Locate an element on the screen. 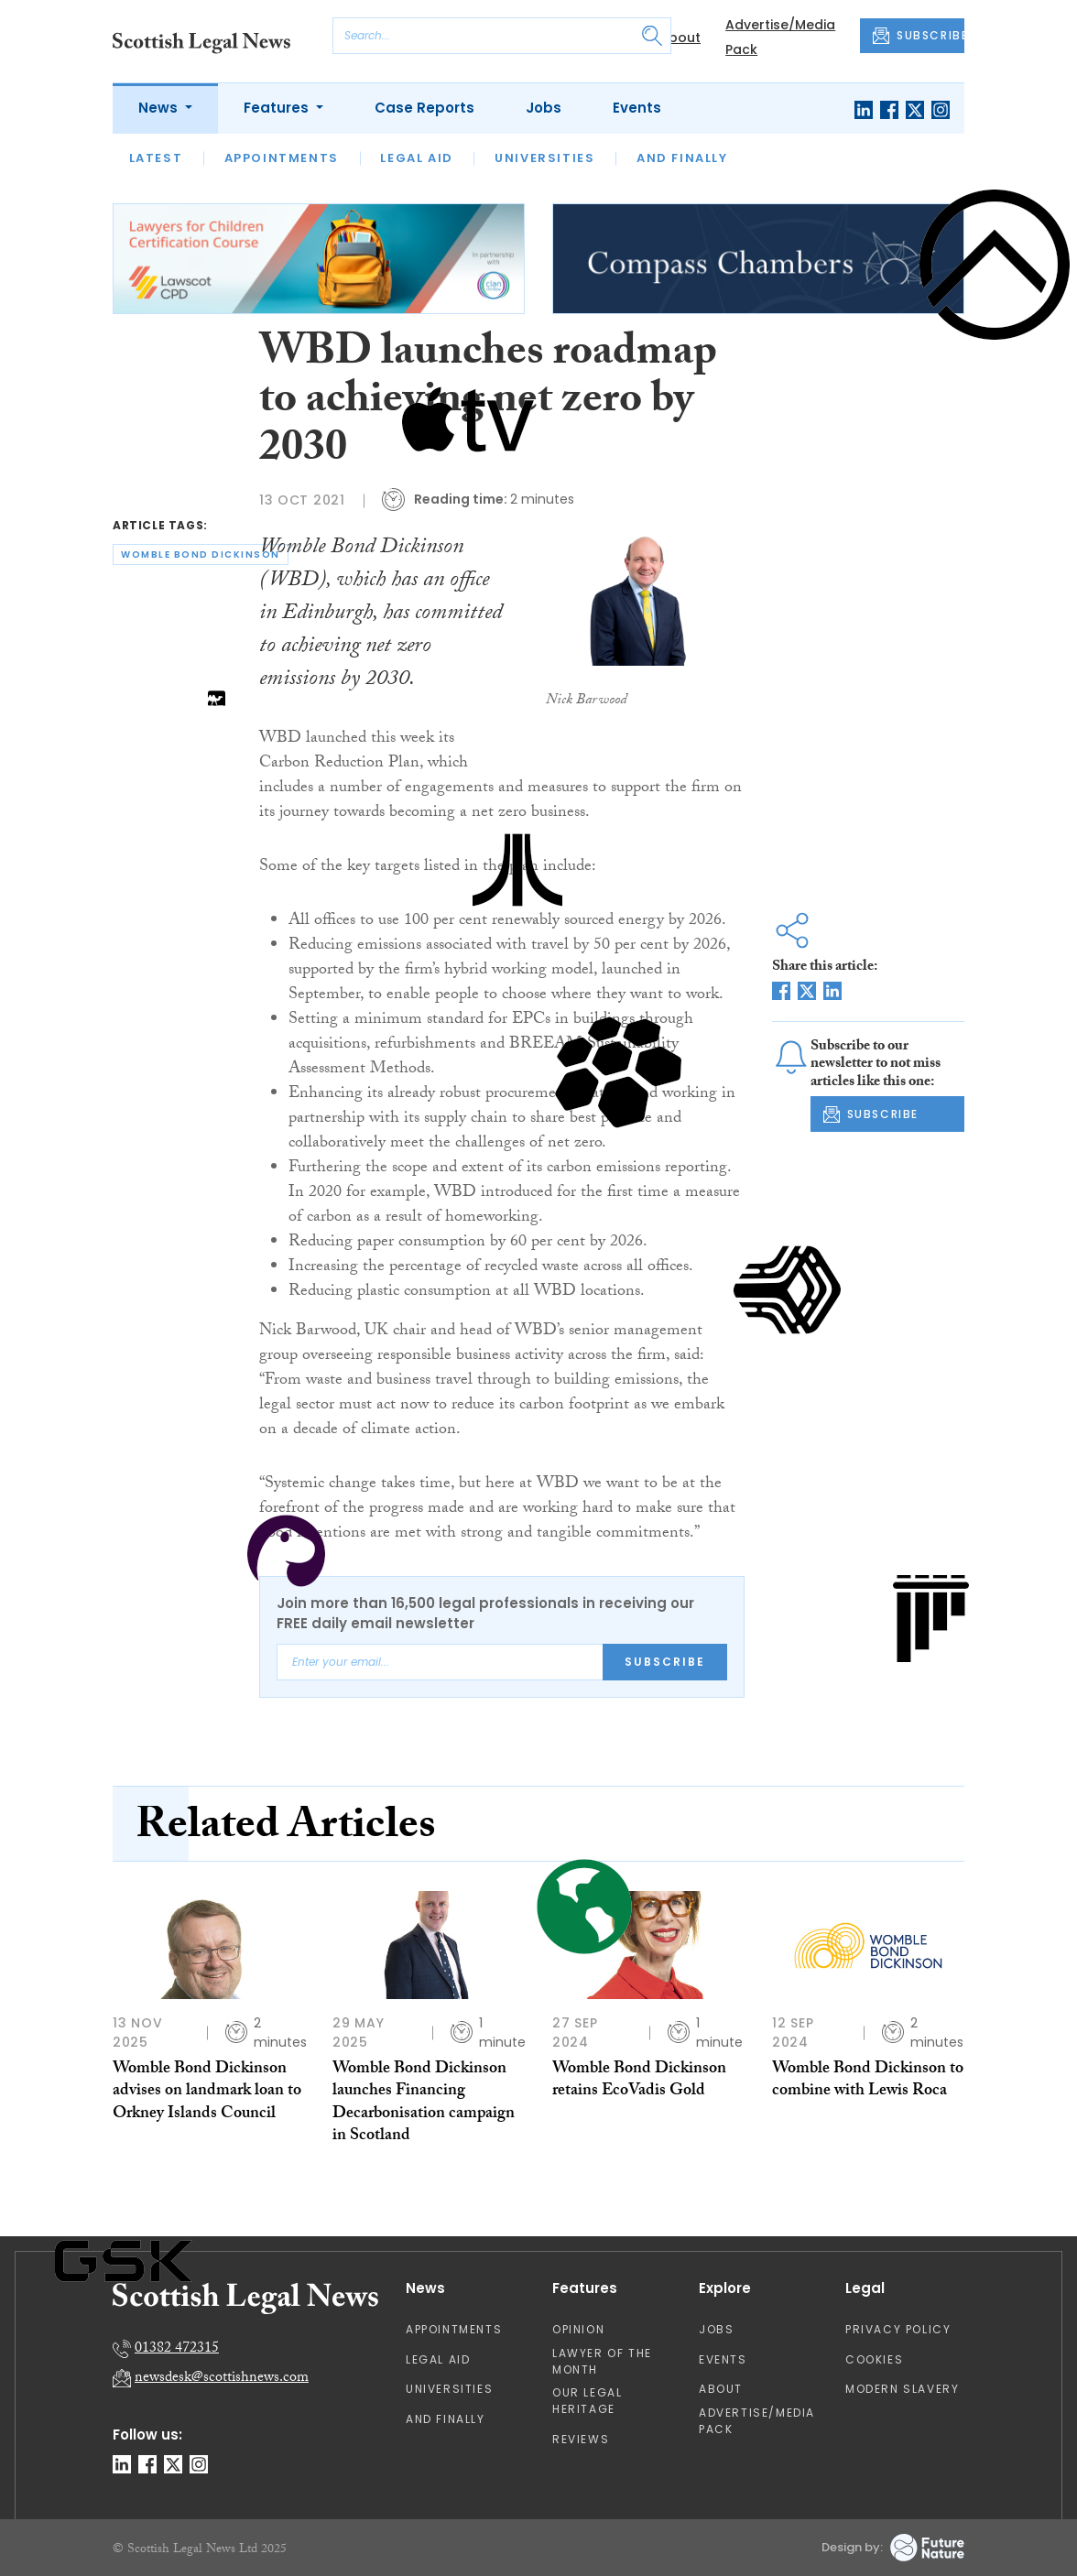 The width and height of the screenshot is (1077, 2576). open the openHAB smart home dashboard is located at coordinates (995, 265).